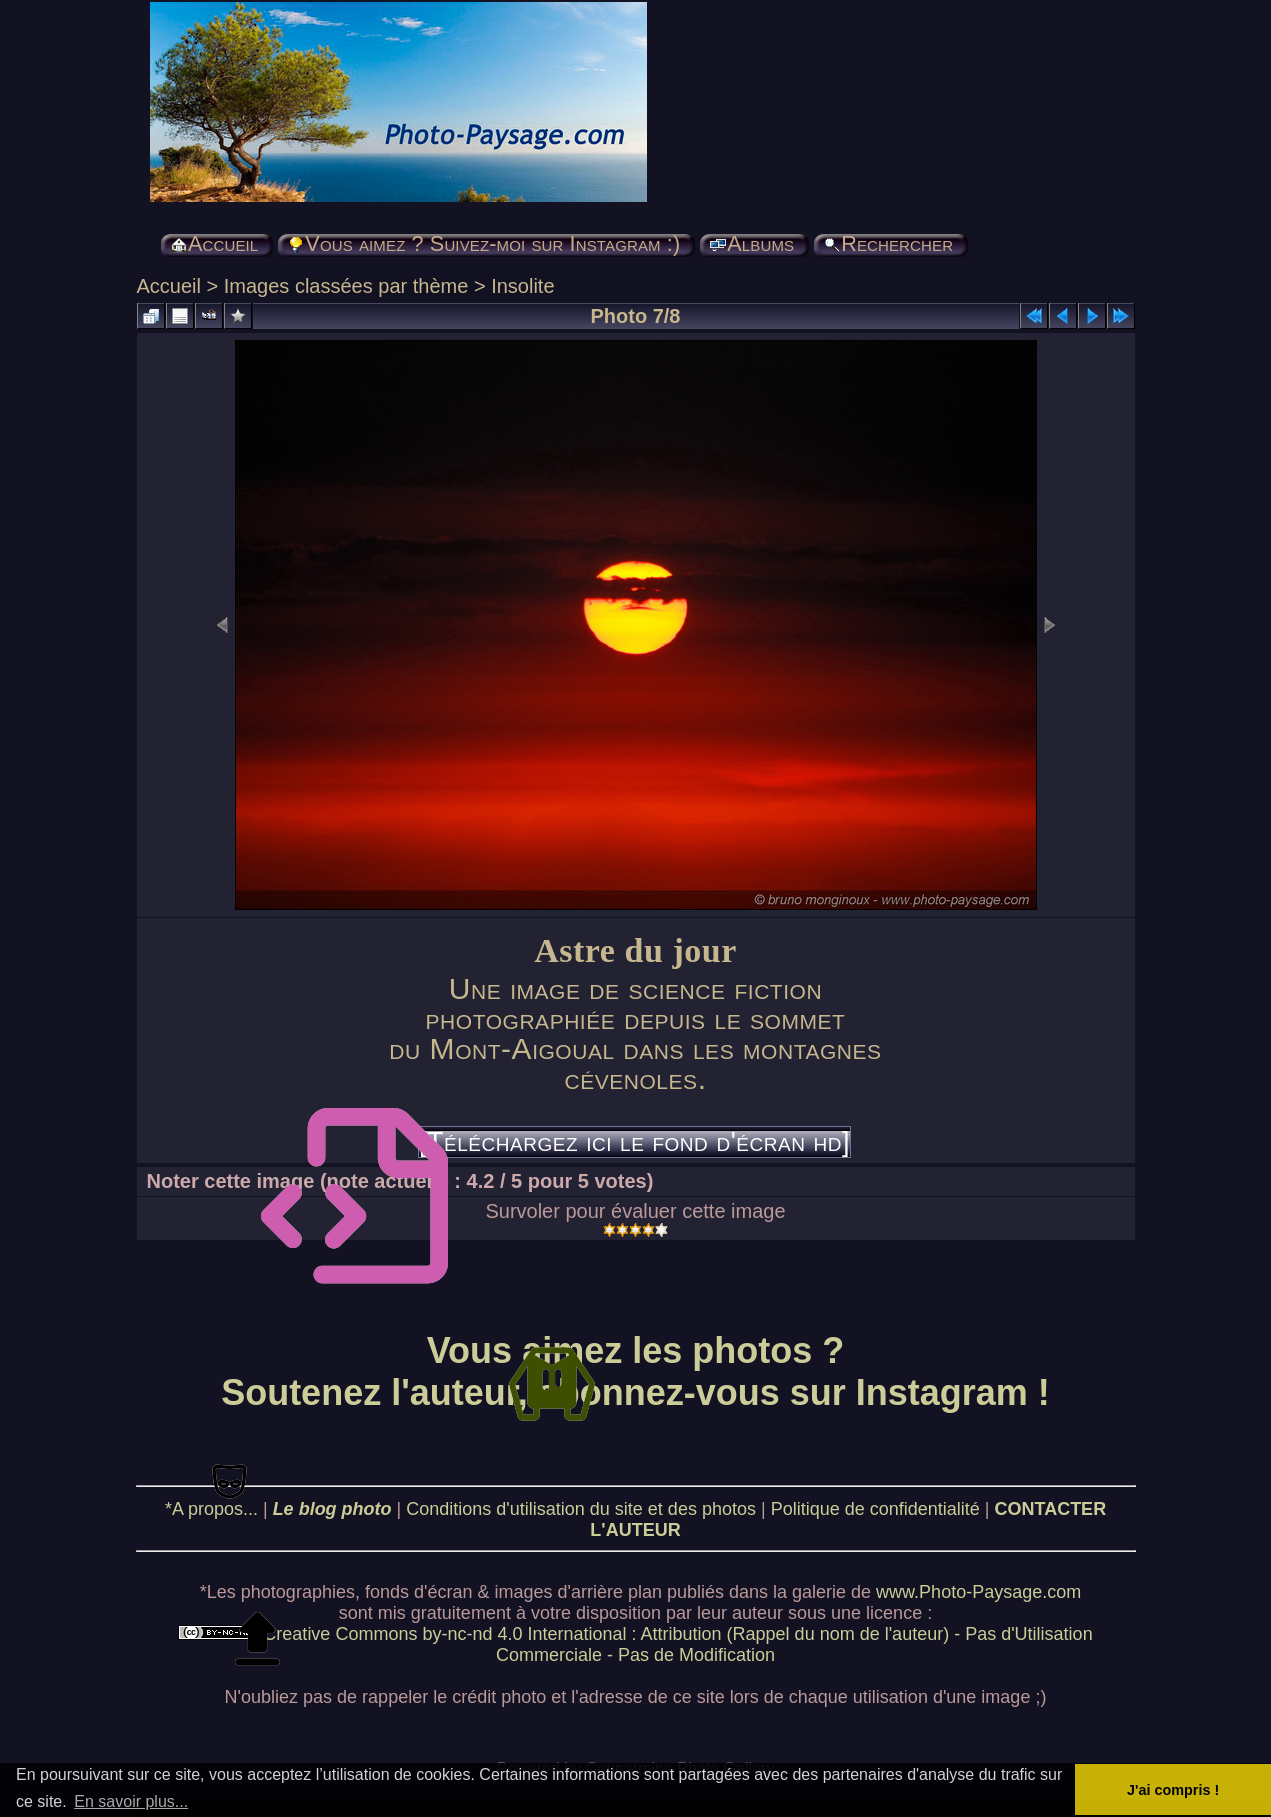  Describe the element at coordinates (229, 1481) in the screenshot. I see `open the Grindr app` at that location.